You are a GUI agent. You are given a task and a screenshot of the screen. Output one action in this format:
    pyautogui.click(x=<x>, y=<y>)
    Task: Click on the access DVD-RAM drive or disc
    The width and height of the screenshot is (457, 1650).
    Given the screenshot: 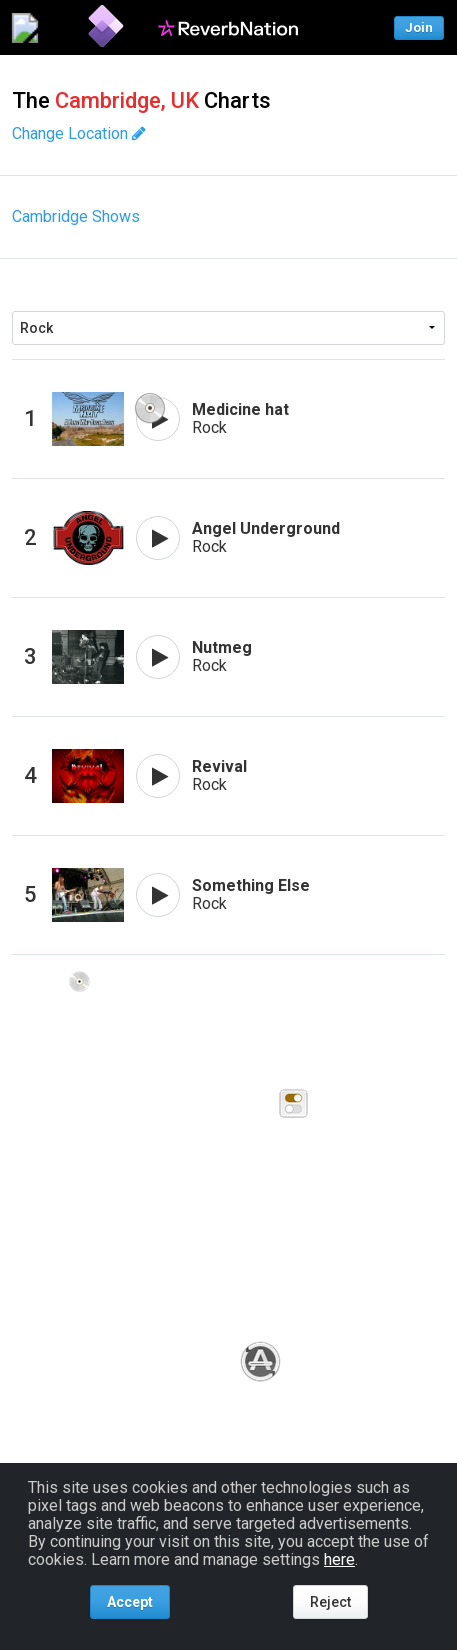 What is the action you would take?
    pyautogui.click(x=150, y=408)
    